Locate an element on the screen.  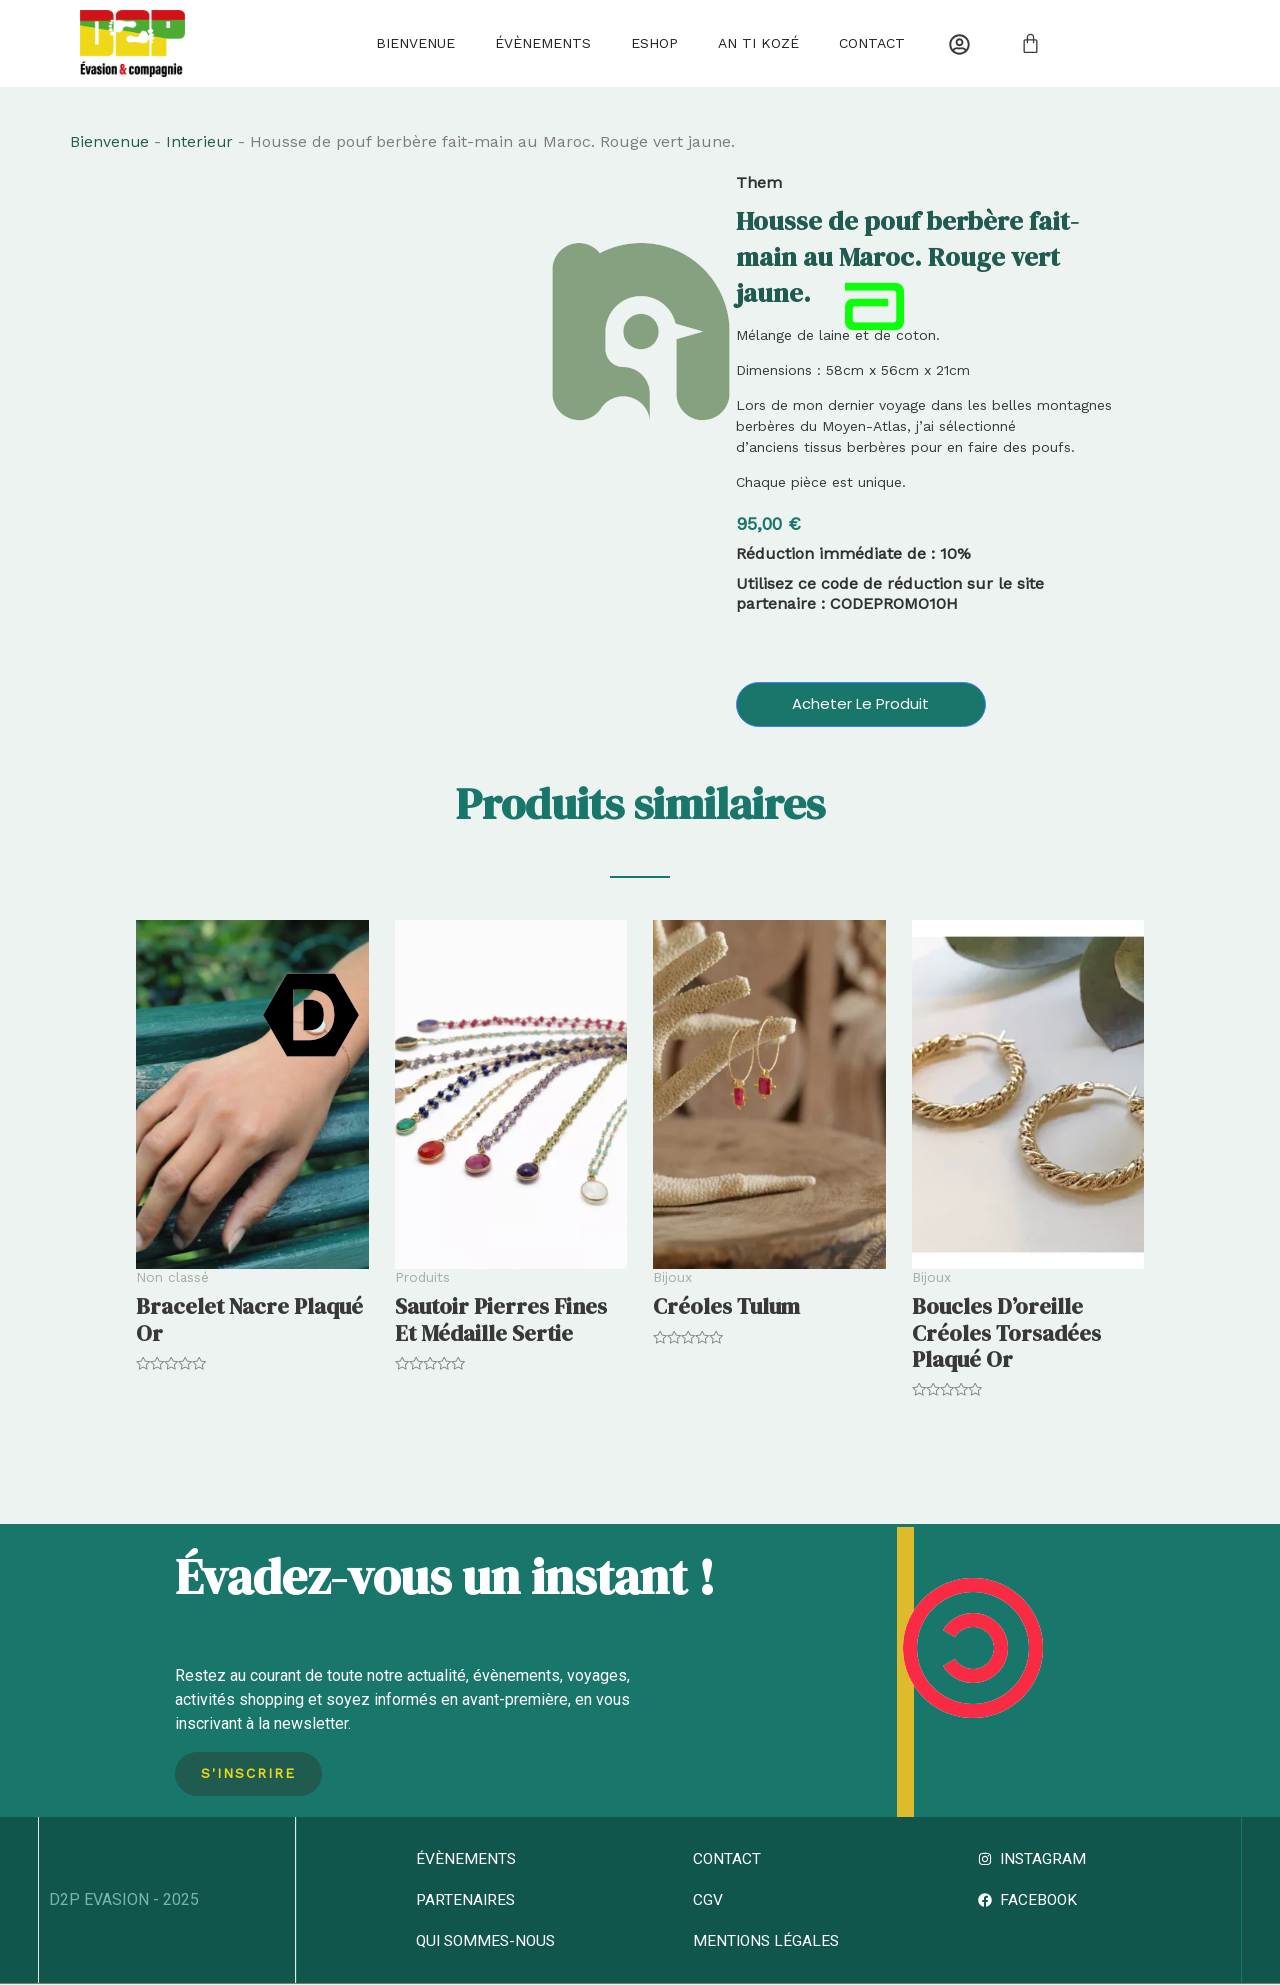
abbott company logo is located at coordinates (874, 306).